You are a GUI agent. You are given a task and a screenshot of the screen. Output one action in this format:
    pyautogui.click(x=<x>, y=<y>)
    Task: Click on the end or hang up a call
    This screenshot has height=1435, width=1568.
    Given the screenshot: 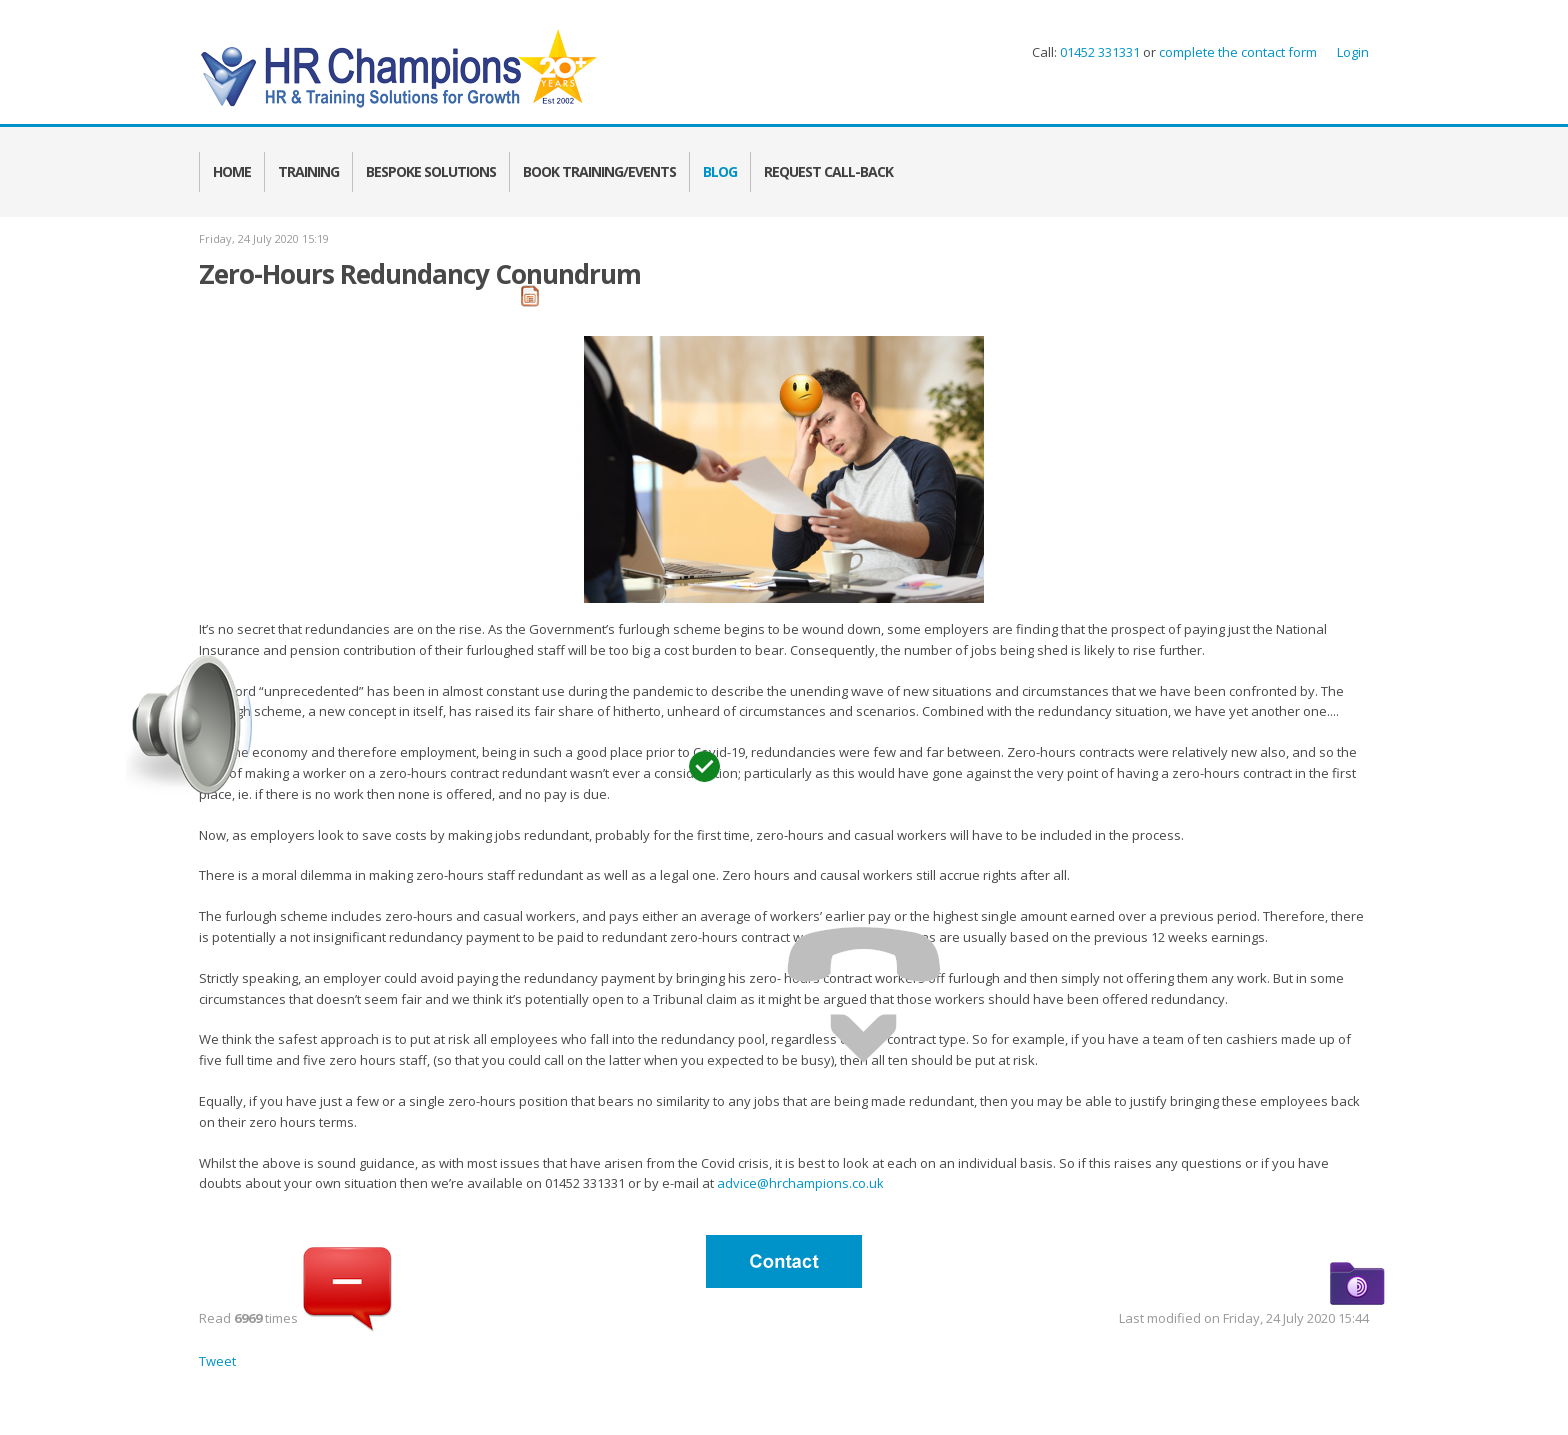 What is the action you would take?
    pyautogui.click(x=863, y=981)
    